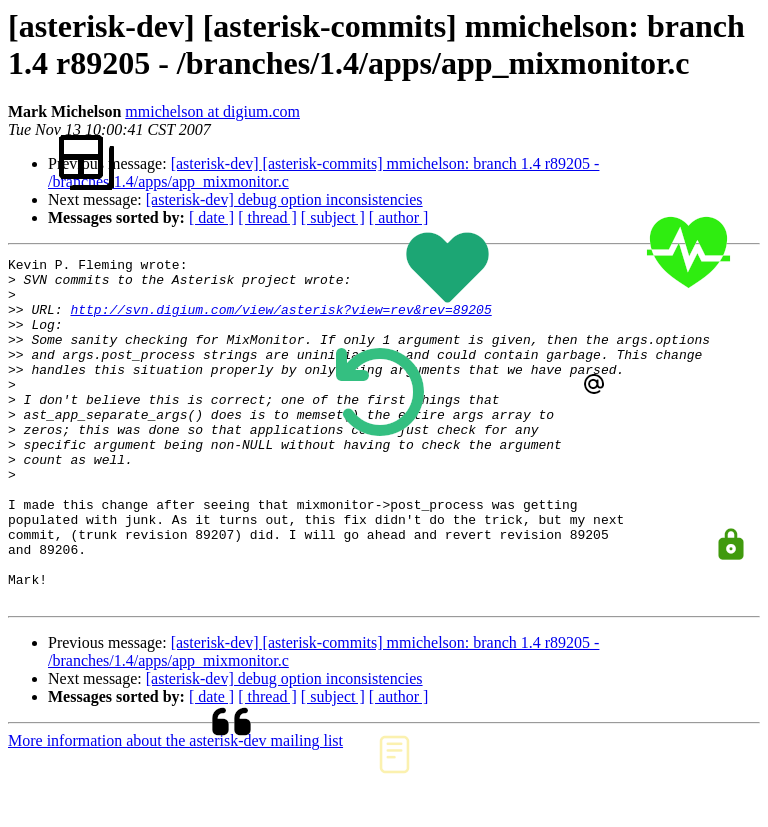 This screenshot has width=768, height=827. What do you see at coordinates (231, 721) in the screenshot?
I see `insert a block quote` at bounding box center [231, 721].